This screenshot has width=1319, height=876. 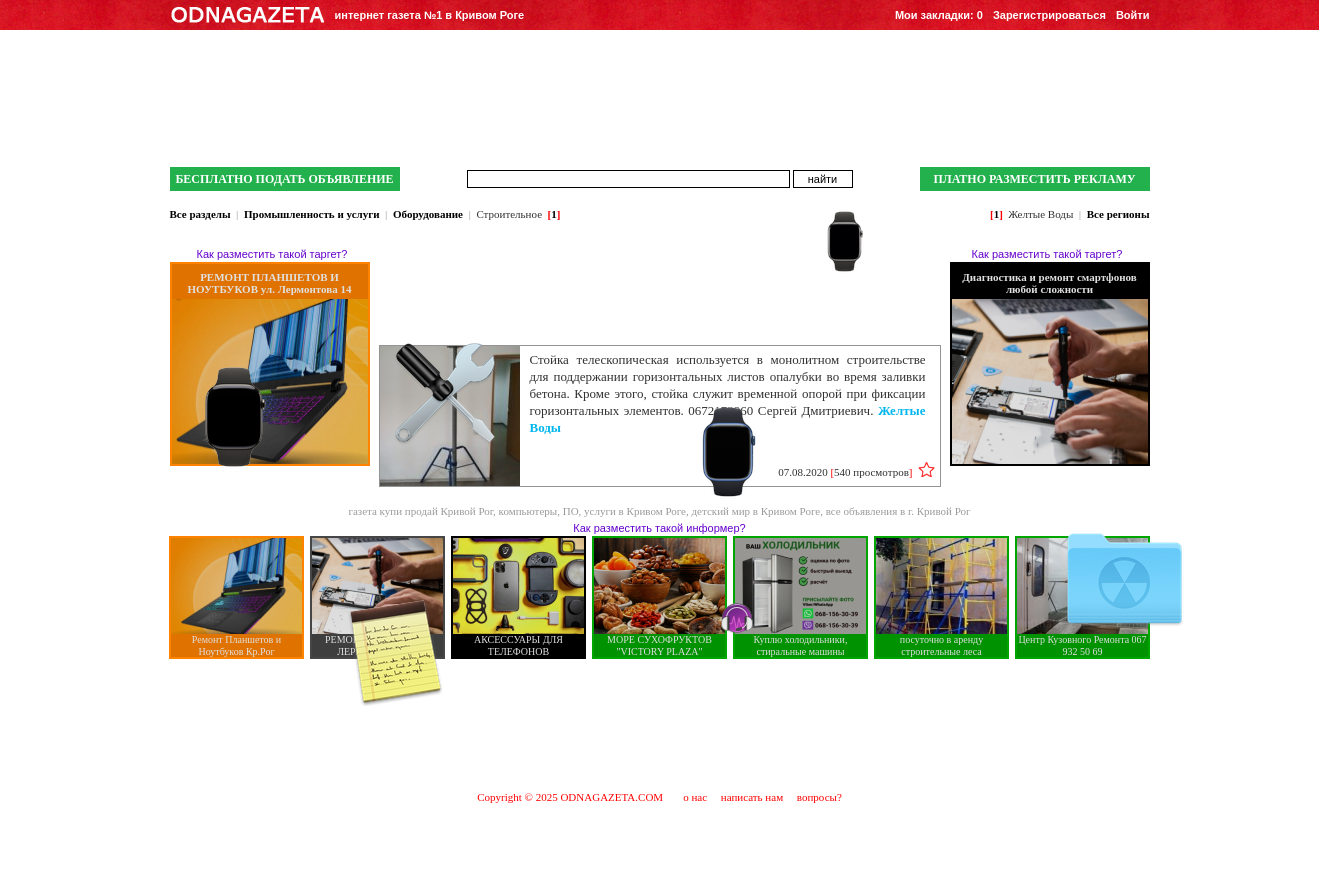 I want to click on apple watch series 8 device icon, so click(x=728, y=452).